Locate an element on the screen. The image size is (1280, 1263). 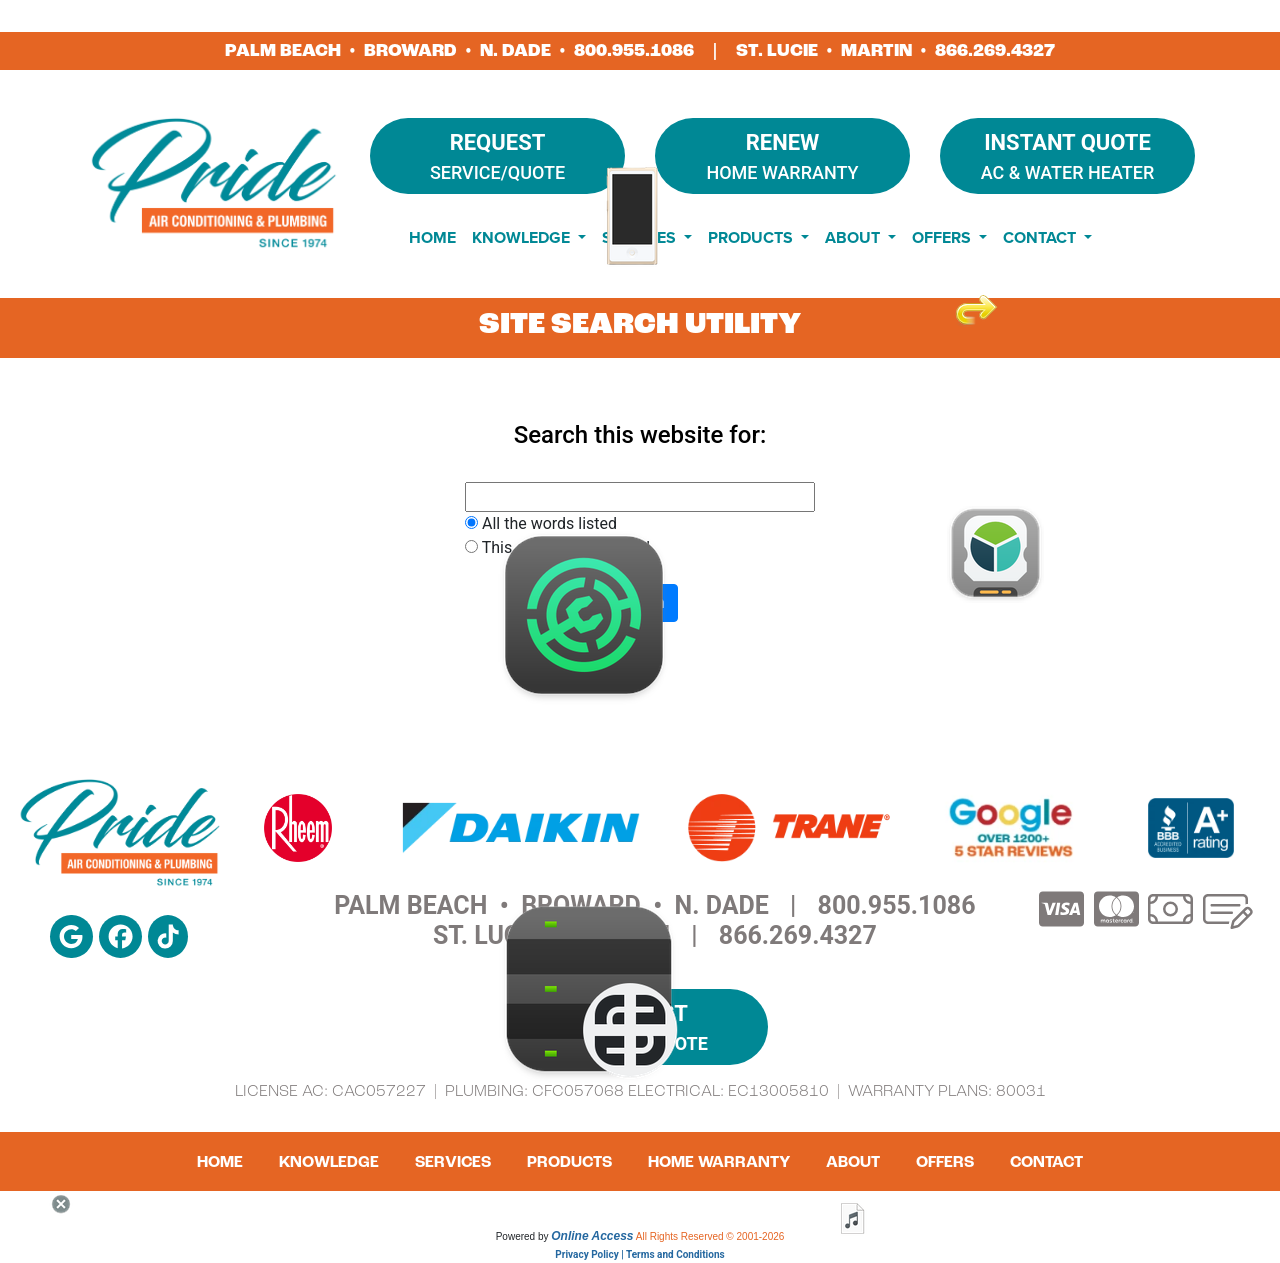
open an audio or music file is located at coordinates (852, 1218).